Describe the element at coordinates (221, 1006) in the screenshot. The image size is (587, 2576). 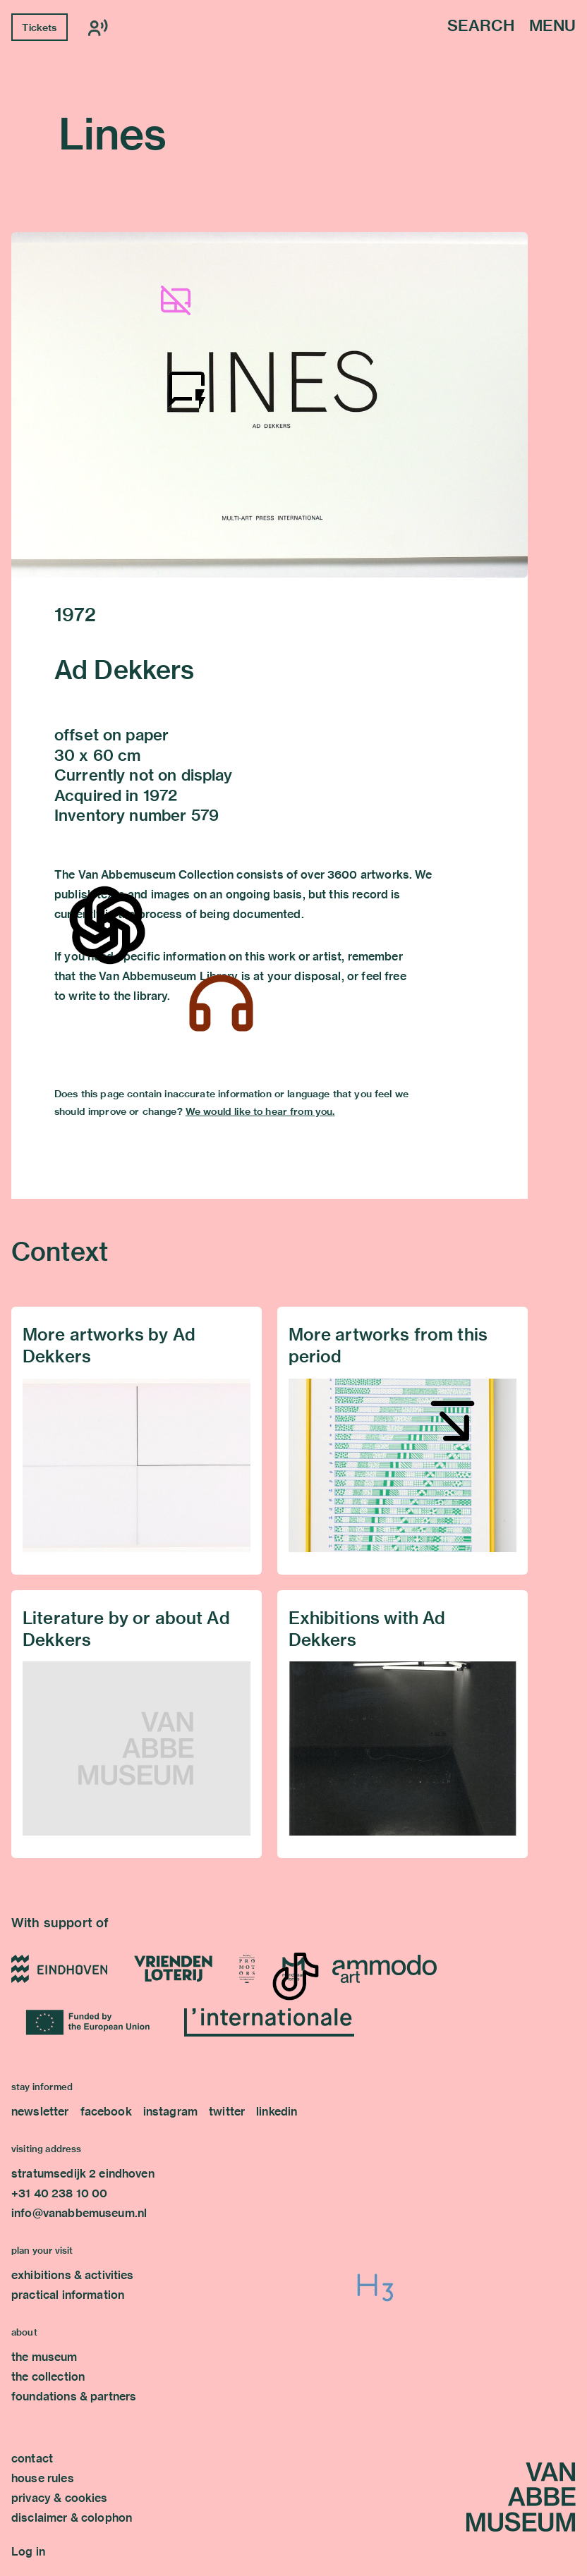
I see `listen to audio or music` at that location.